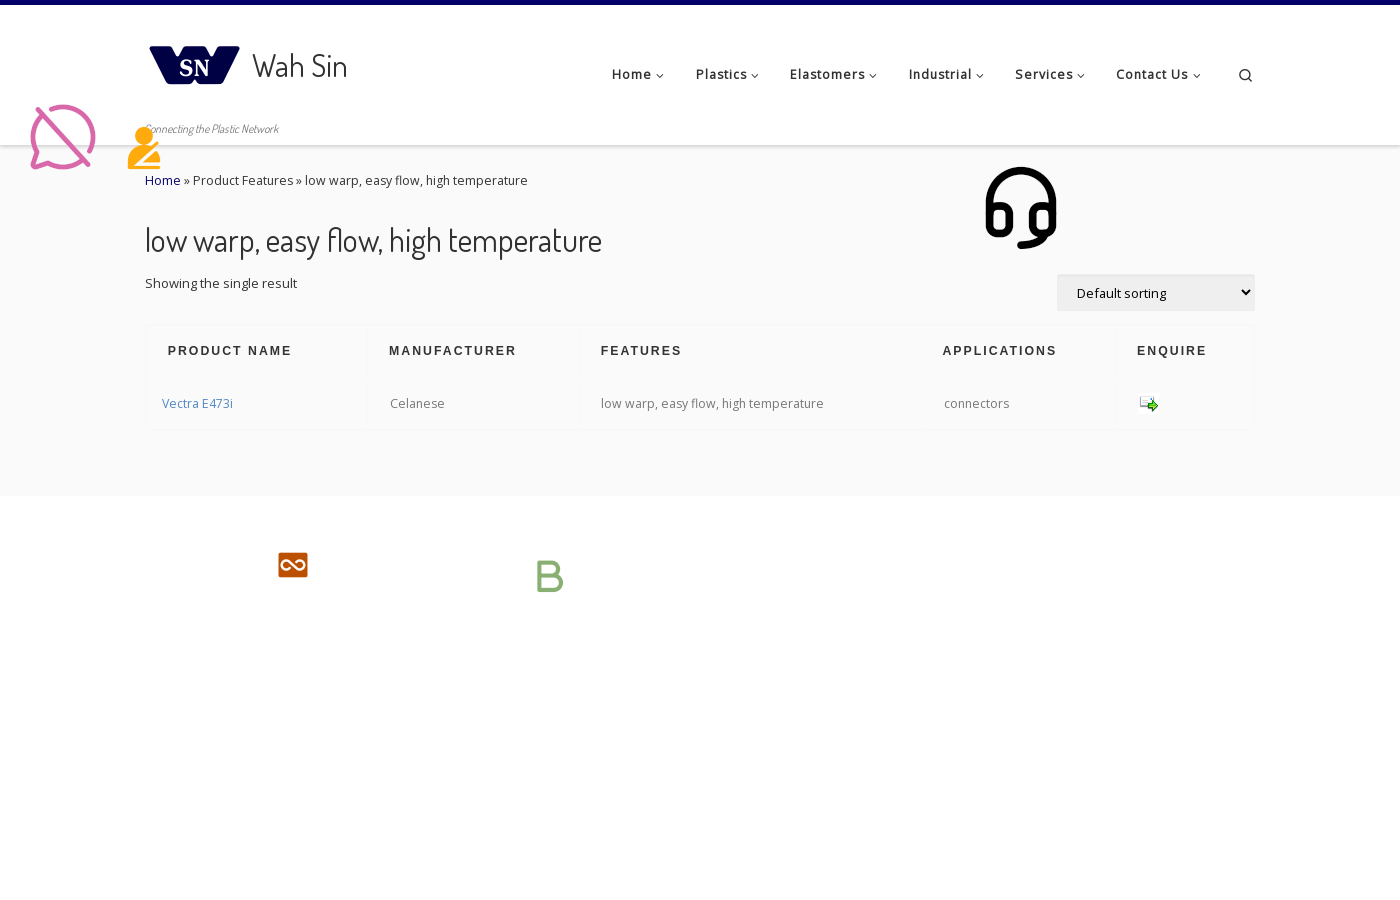  I want to click on indicates unlimited or infinite capacity, so click(293, 565).